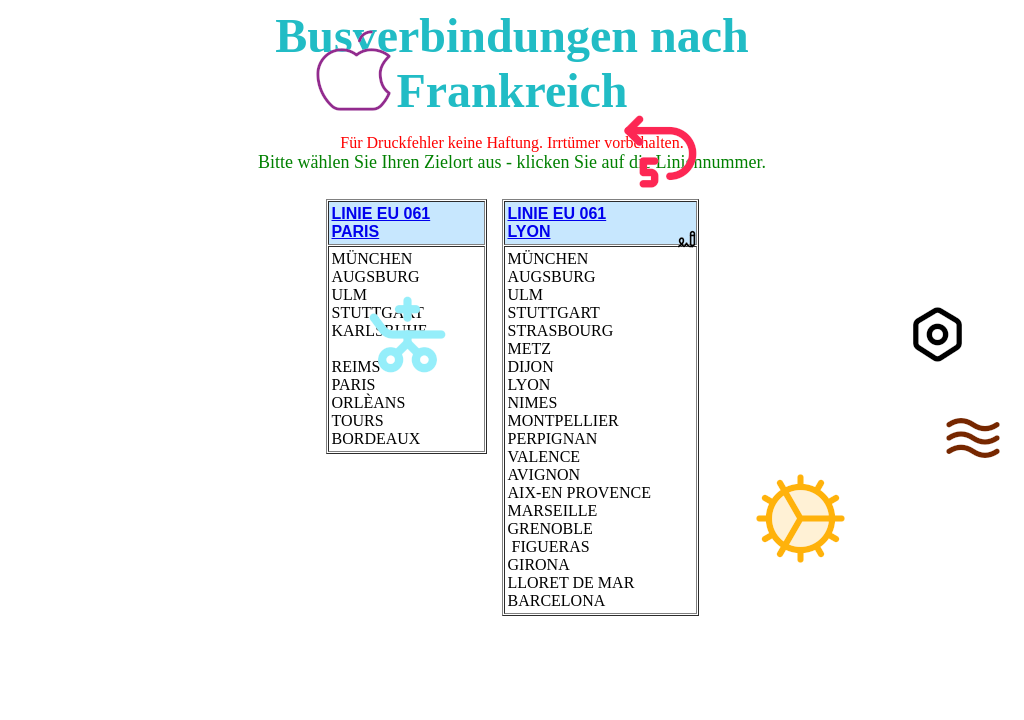  Describe the element at coordinates (800, 518) in the screenshot. I see `access settings or preferences` at that location.